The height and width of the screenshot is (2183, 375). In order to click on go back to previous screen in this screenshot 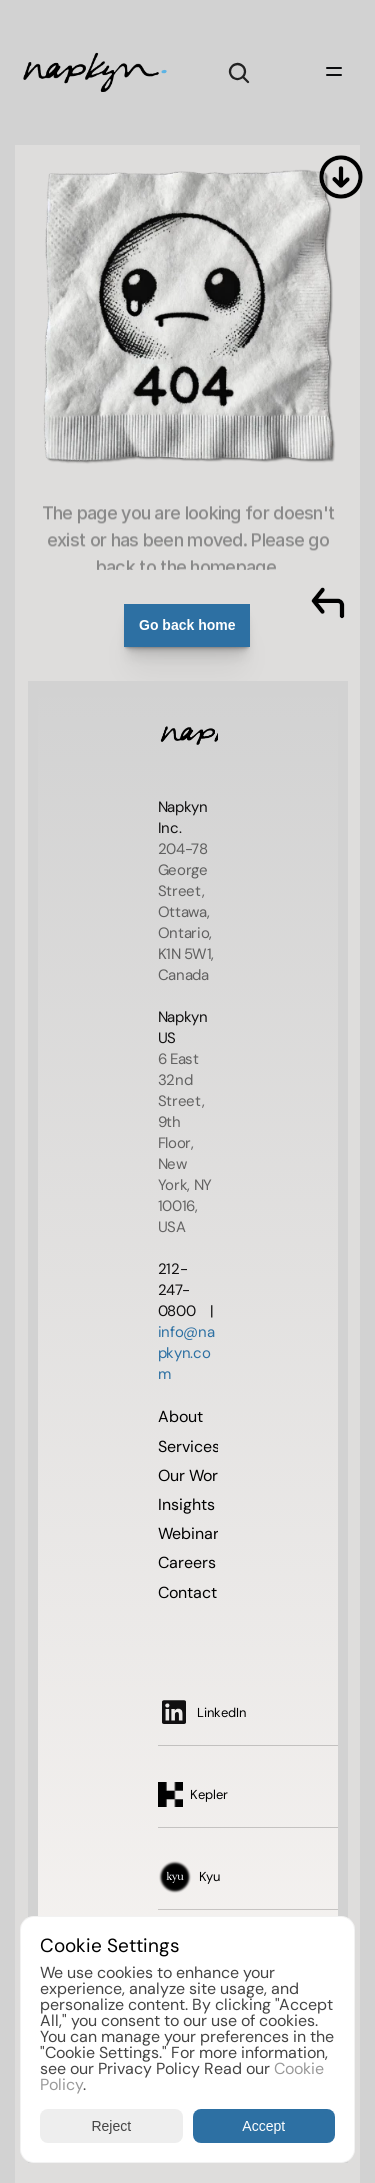, I will do `click(329, 603)`.